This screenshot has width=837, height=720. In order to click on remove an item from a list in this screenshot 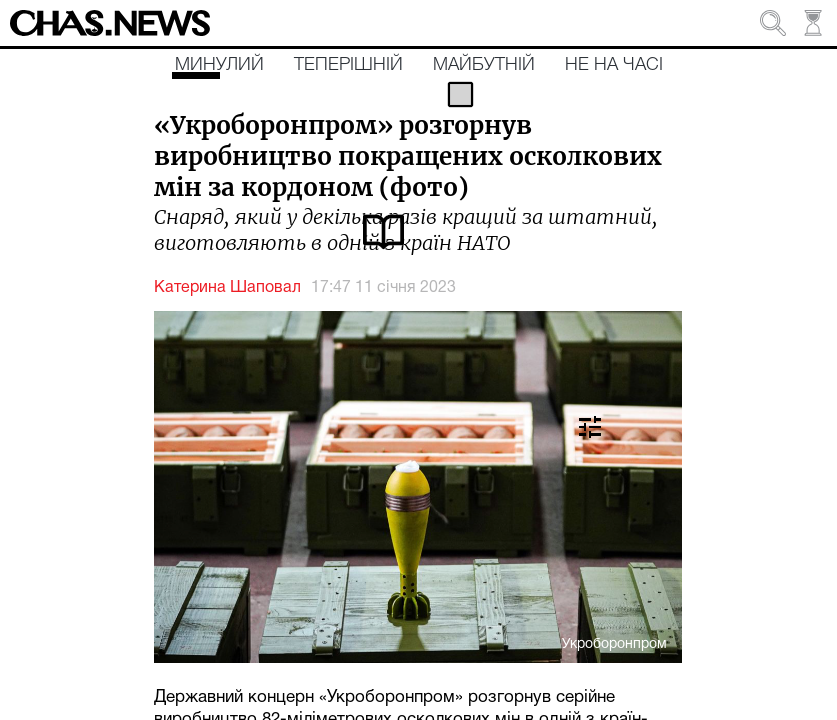, I will do `click(196, 76)`.